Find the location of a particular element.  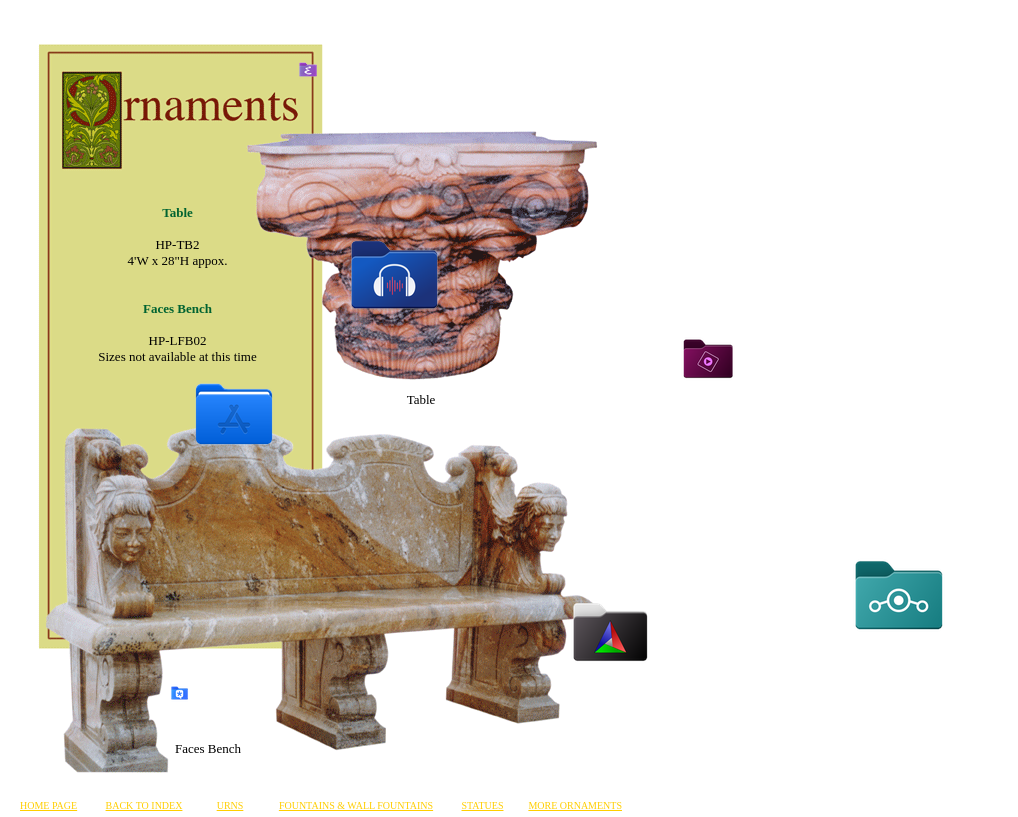

open audacity project files folder is located at coordinates (394, 277).